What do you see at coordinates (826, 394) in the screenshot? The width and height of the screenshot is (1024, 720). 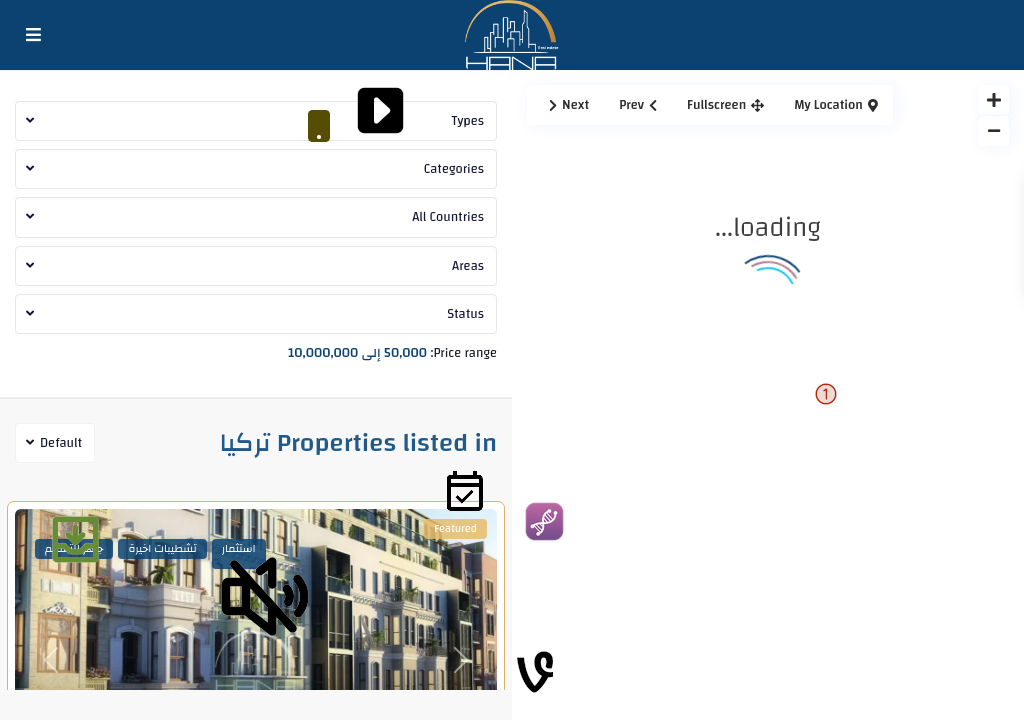 I see `indicates the first step in a sequence or tutorial` at bounding box center [826, 394].